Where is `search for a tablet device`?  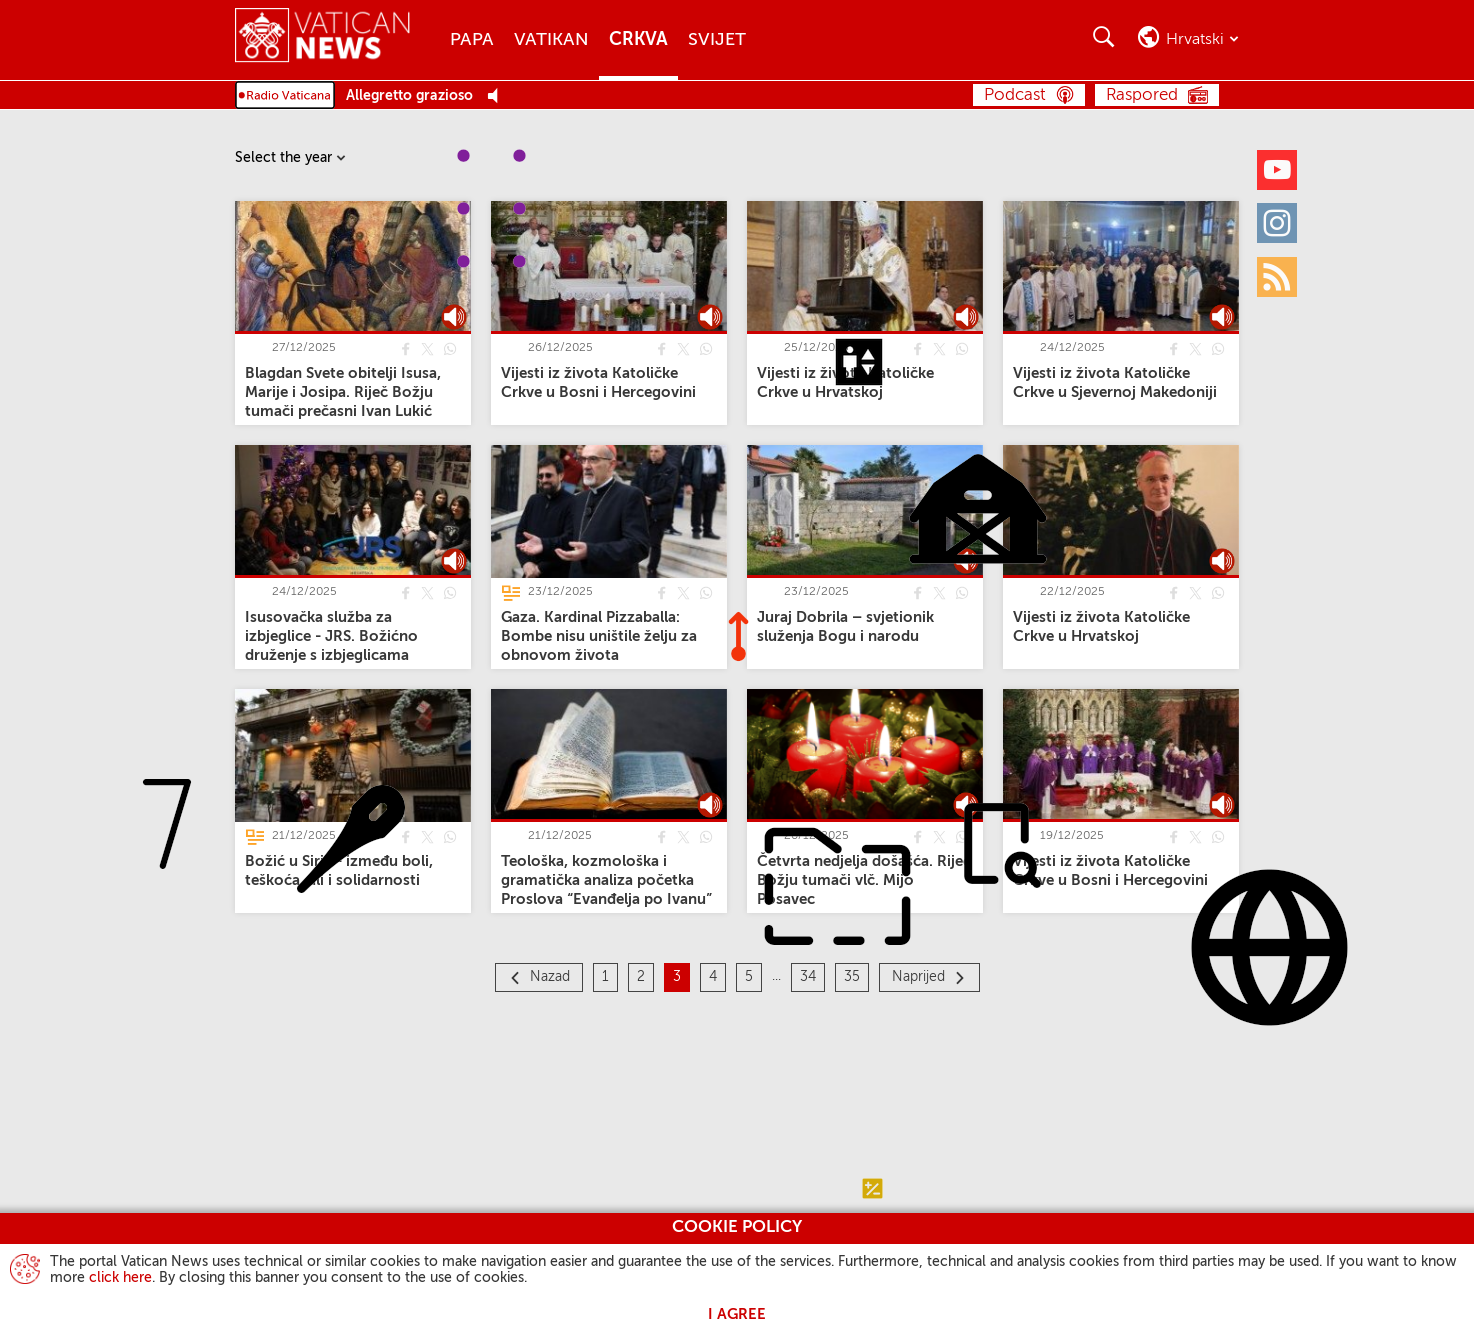 search for a tablet device is located at coordinates (996, 843).